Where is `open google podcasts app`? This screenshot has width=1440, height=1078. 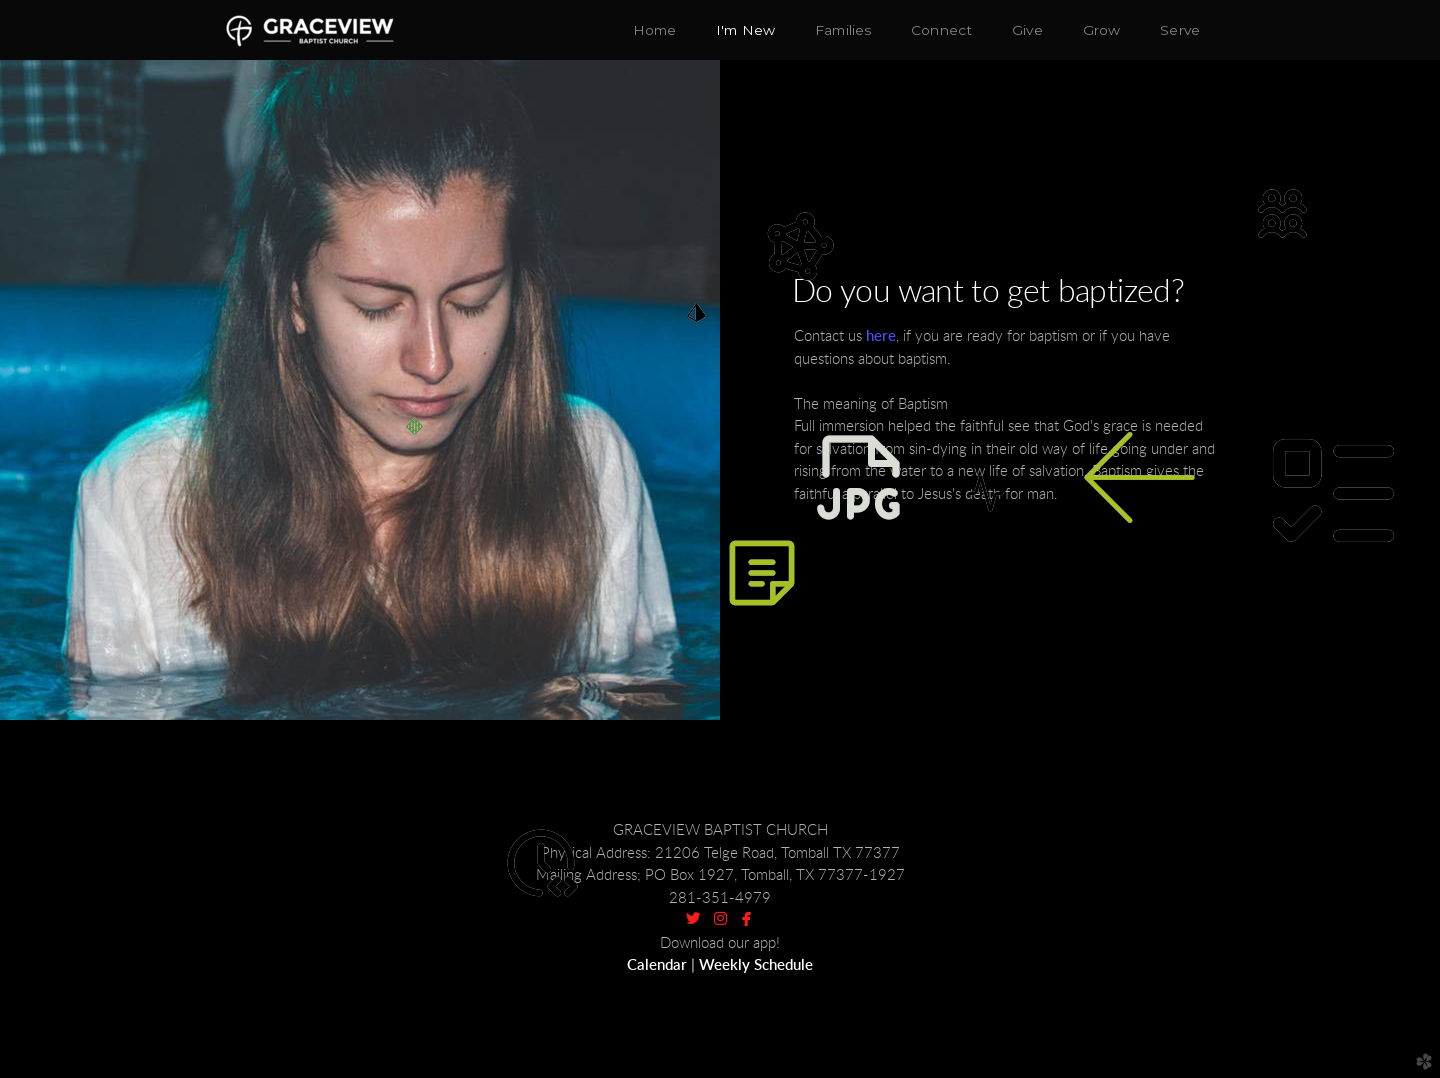
open google podcasts app is located at coordinates (414, 426).